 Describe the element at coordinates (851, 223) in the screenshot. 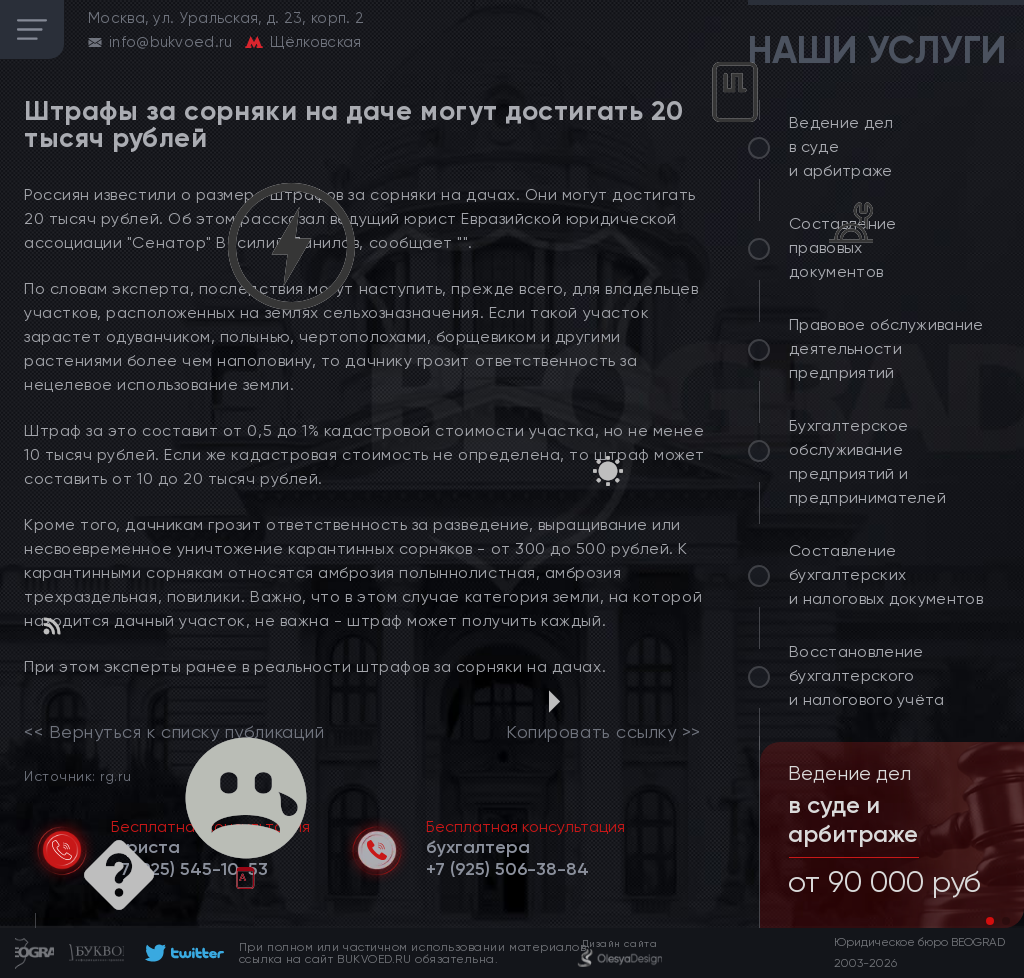

I see `access engineering or developer tools` at that location.